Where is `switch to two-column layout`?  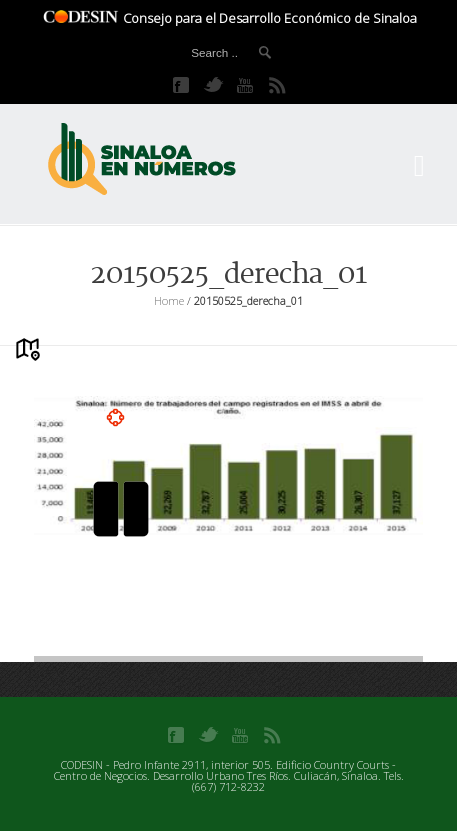 switch to two-column layout is located at coordinates (121, 509).